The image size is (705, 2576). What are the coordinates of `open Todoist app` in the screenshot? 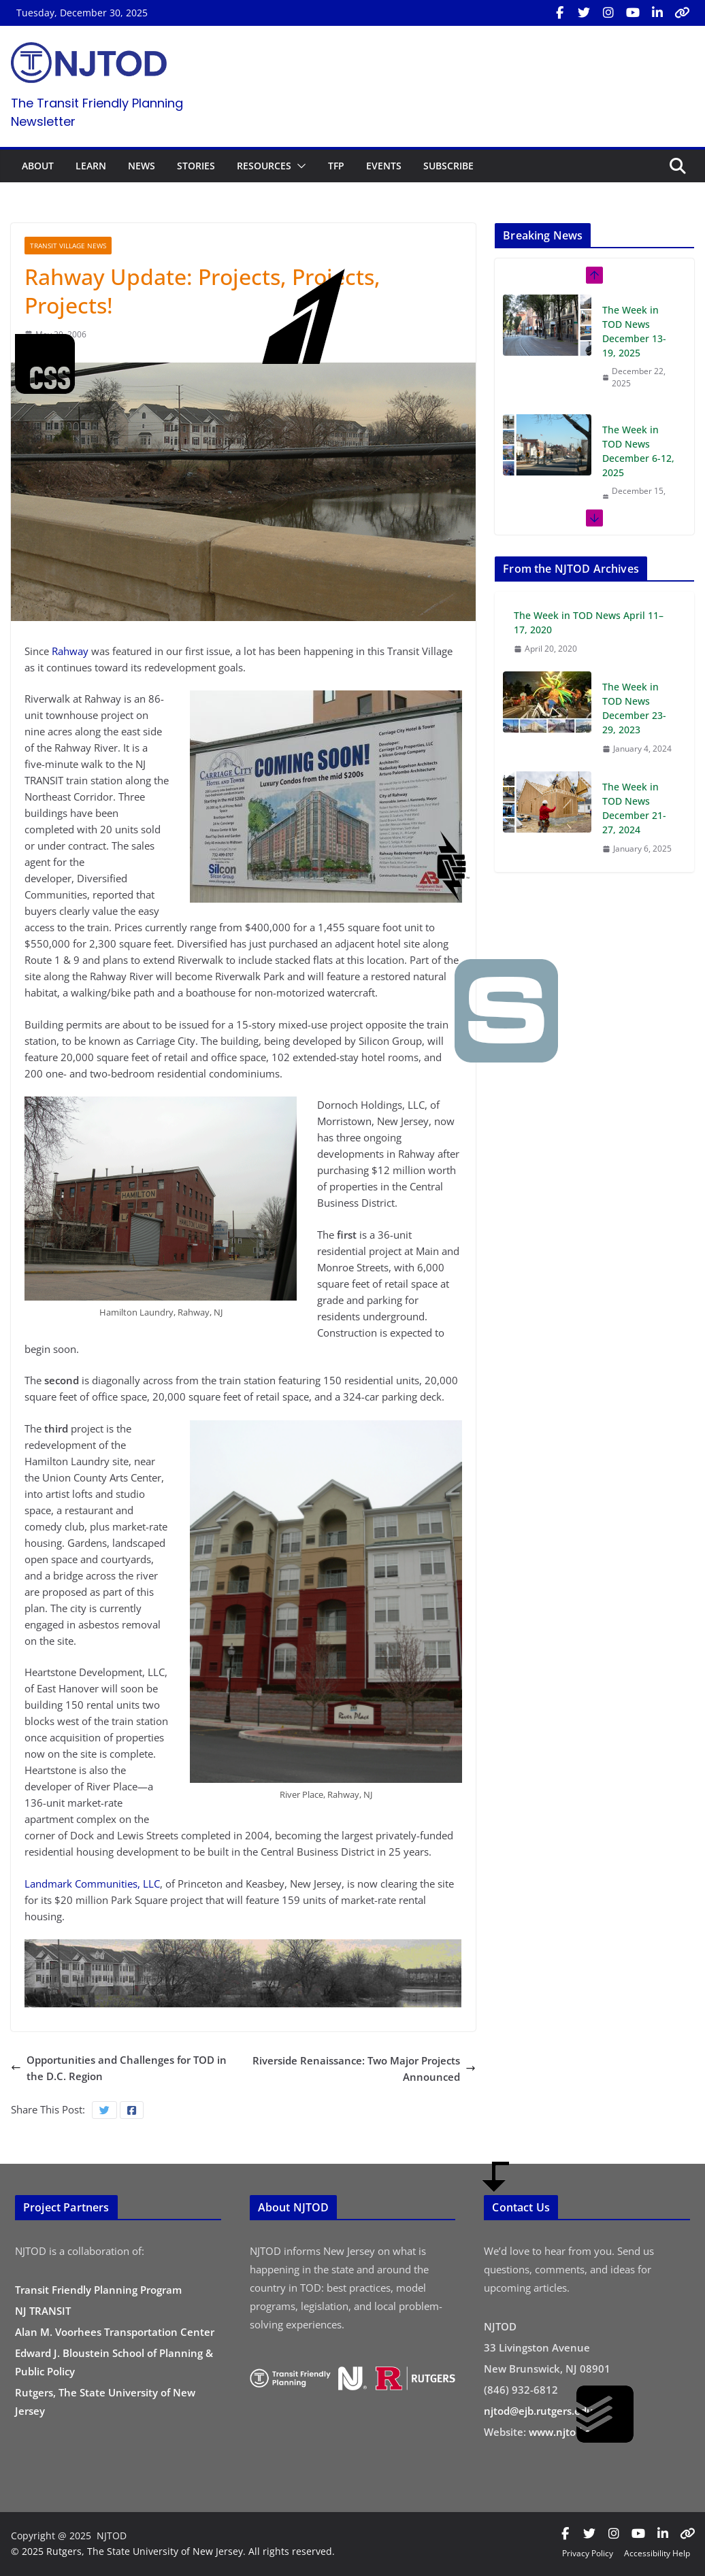 It's located at (605, 2414).